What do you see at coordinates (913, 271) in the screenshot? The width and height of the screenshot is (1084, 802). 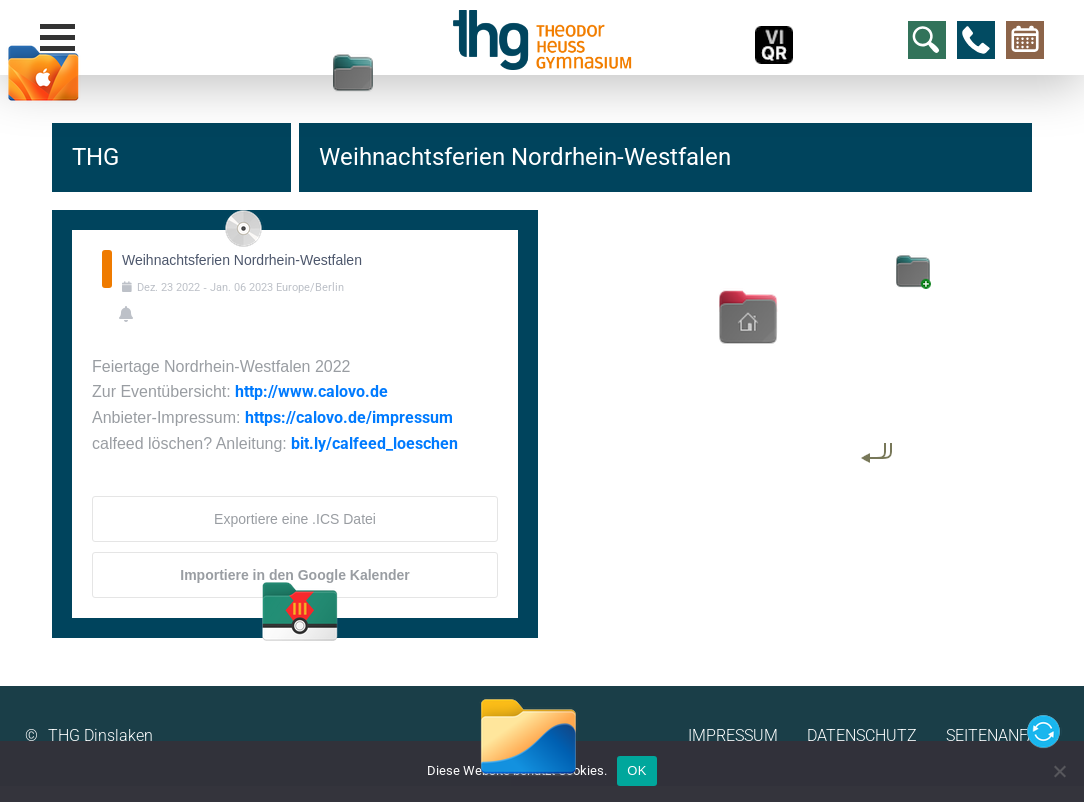 I see `create a new folder` at bounding box center [913, 271].